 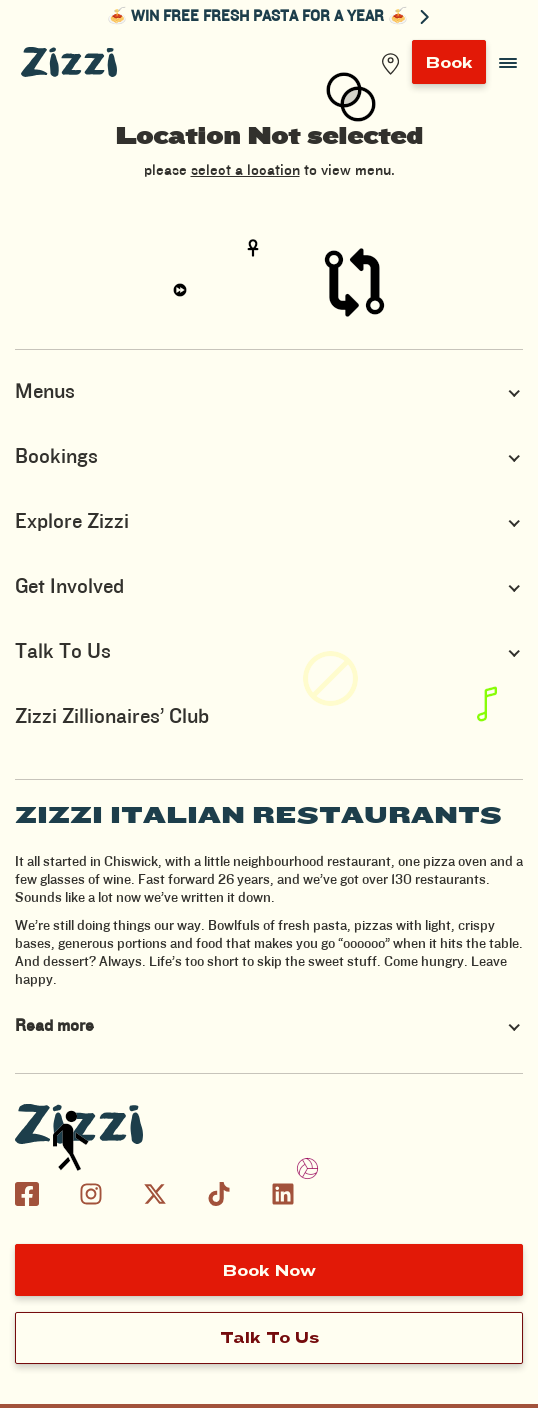 What do you see at coordinates (351, 97) in the screenshot?
I see `intersect or merge two shapes` at bounding box center [351, 97].